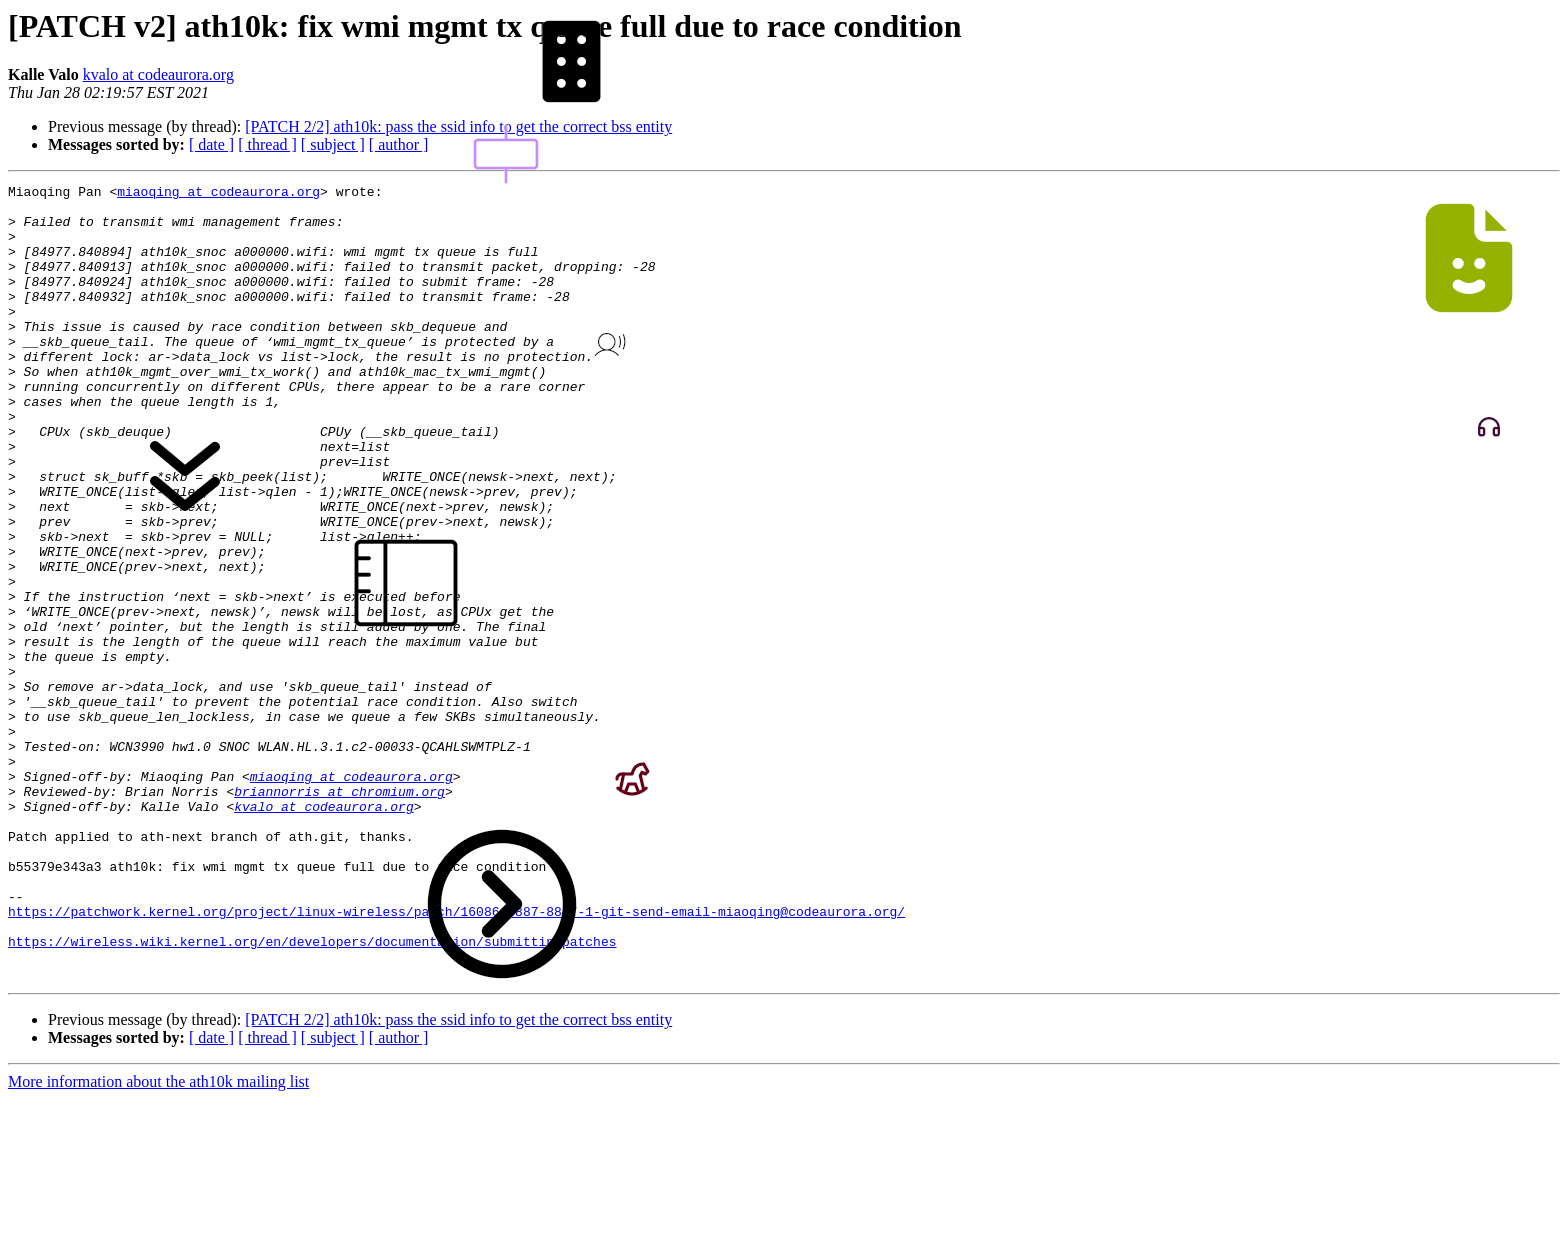 This screenshot has height=1258, width=1568. I want to click on user is currently speaking or broadcasting audio, so click(609, 344).